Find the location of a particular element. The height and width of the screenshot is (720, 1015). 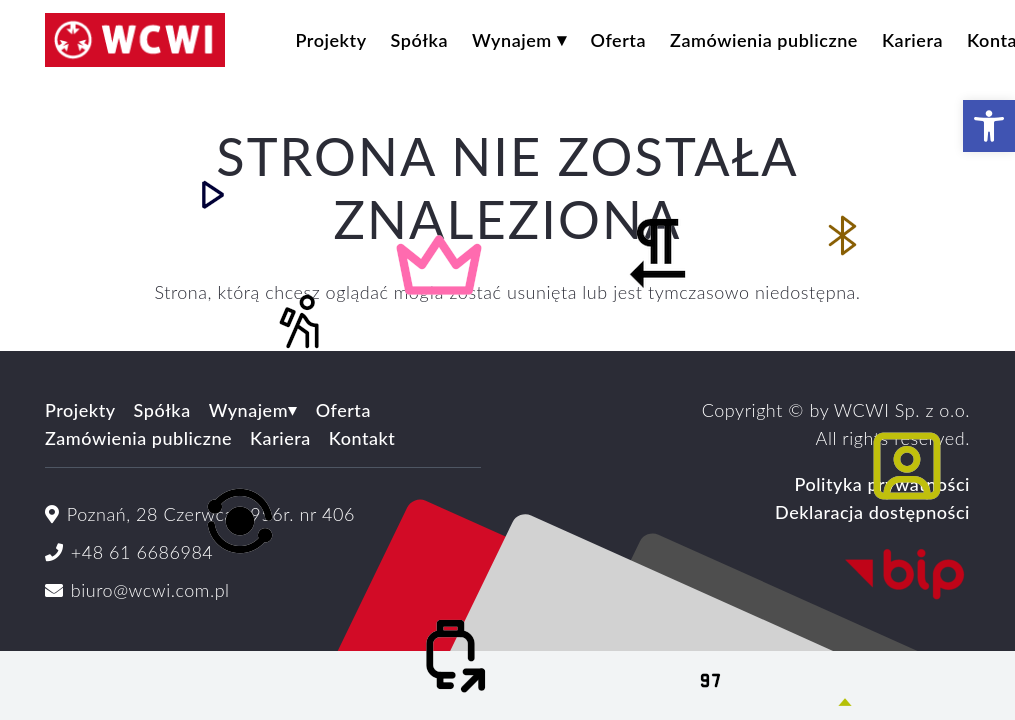

start debugging session is located at coordinates (211, 194).